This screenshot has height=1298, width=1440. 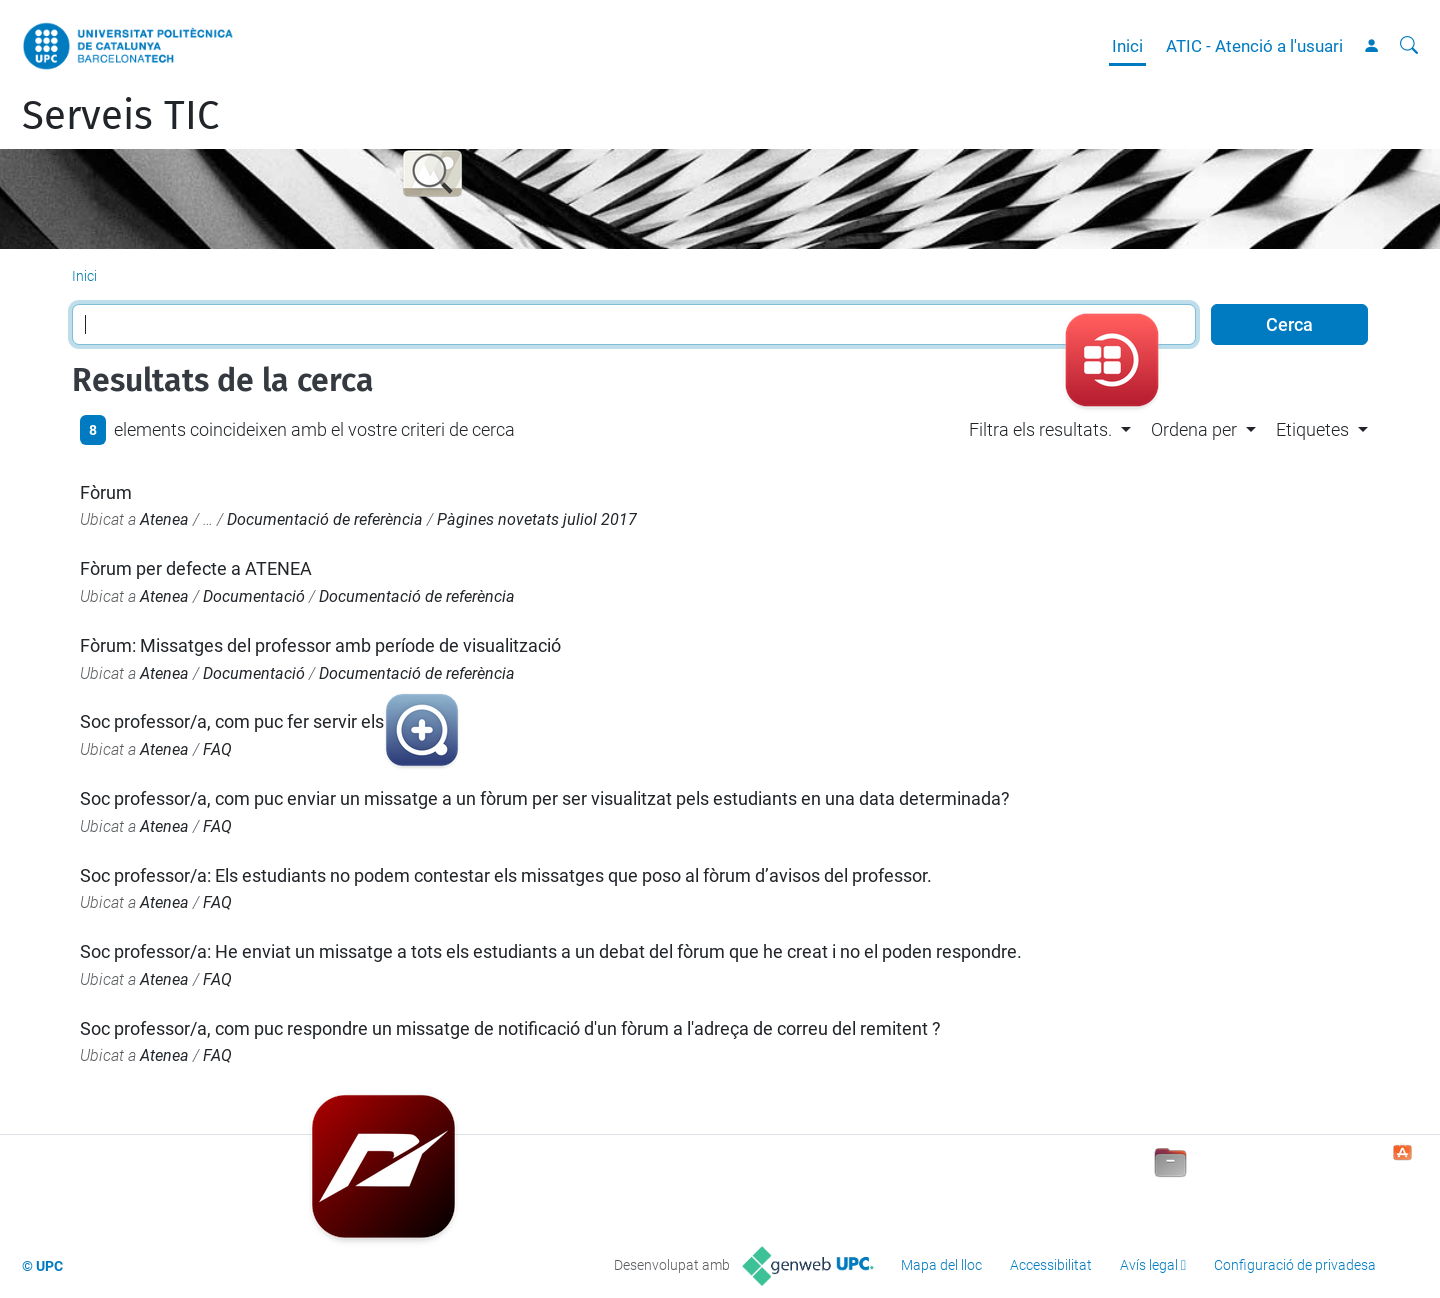 What do you see at coordinates (432, 173) in the screenshot?
I see `open the image viewer application` at bounding box center [432, 173].